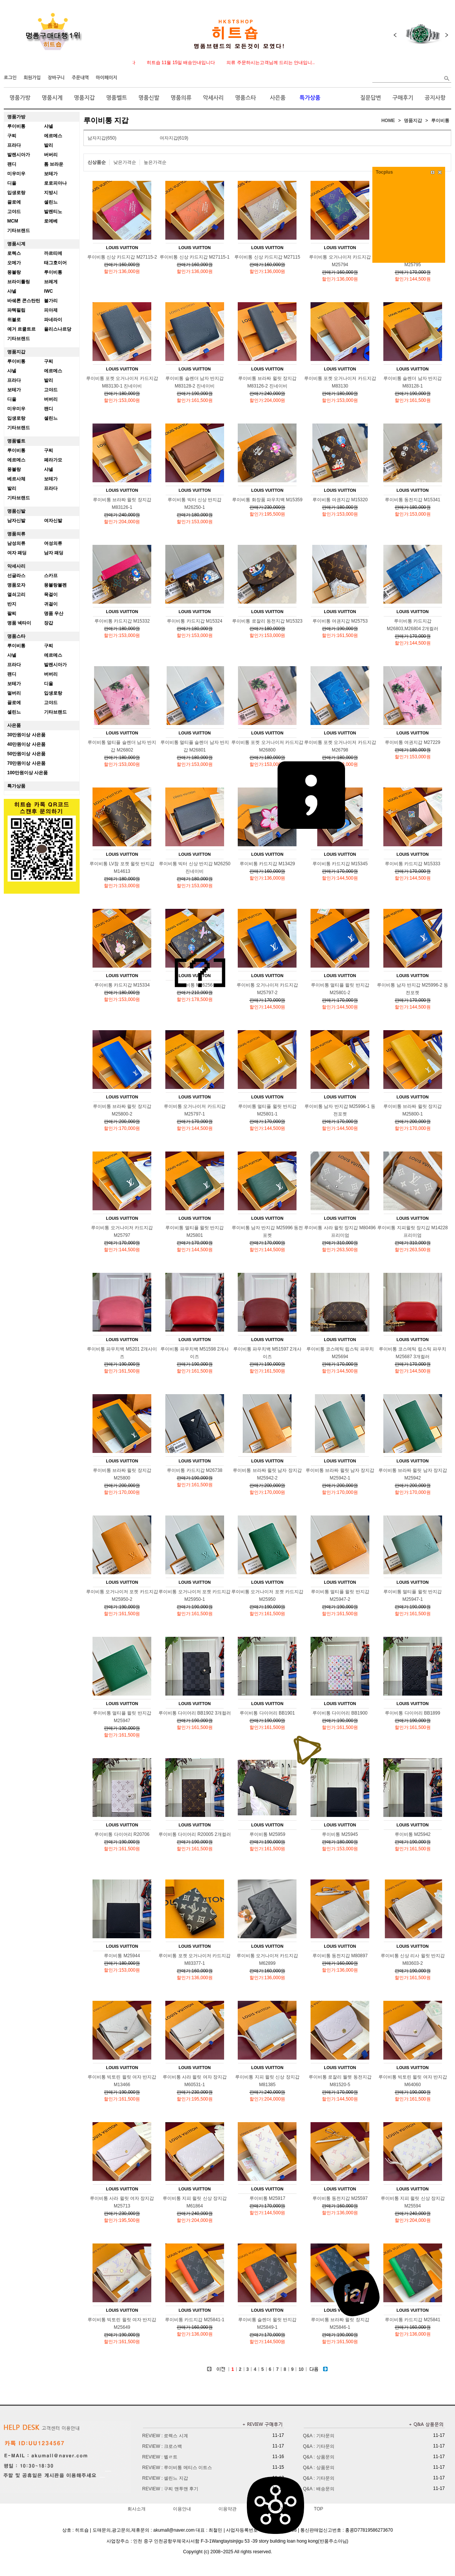 The image size is (455, 2576). What do you see at coordinates (200, 973) in the screenshot?
I see `visit the Philadelphia Inquirer website` at bounding box center [200, 973].